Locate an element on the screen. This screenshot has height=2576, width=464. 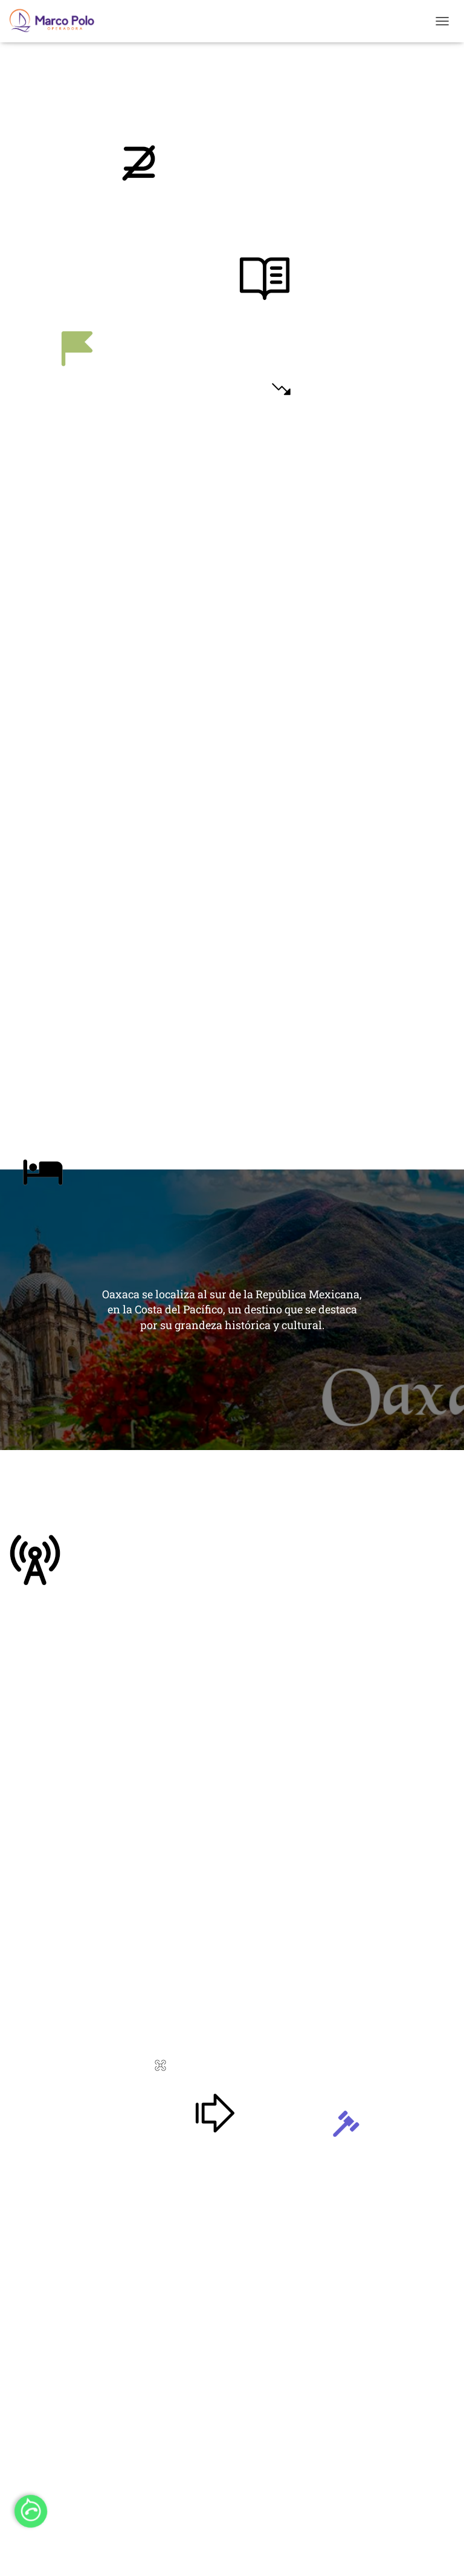
broadcast or transmission status is located at coordinates (35, 1560).